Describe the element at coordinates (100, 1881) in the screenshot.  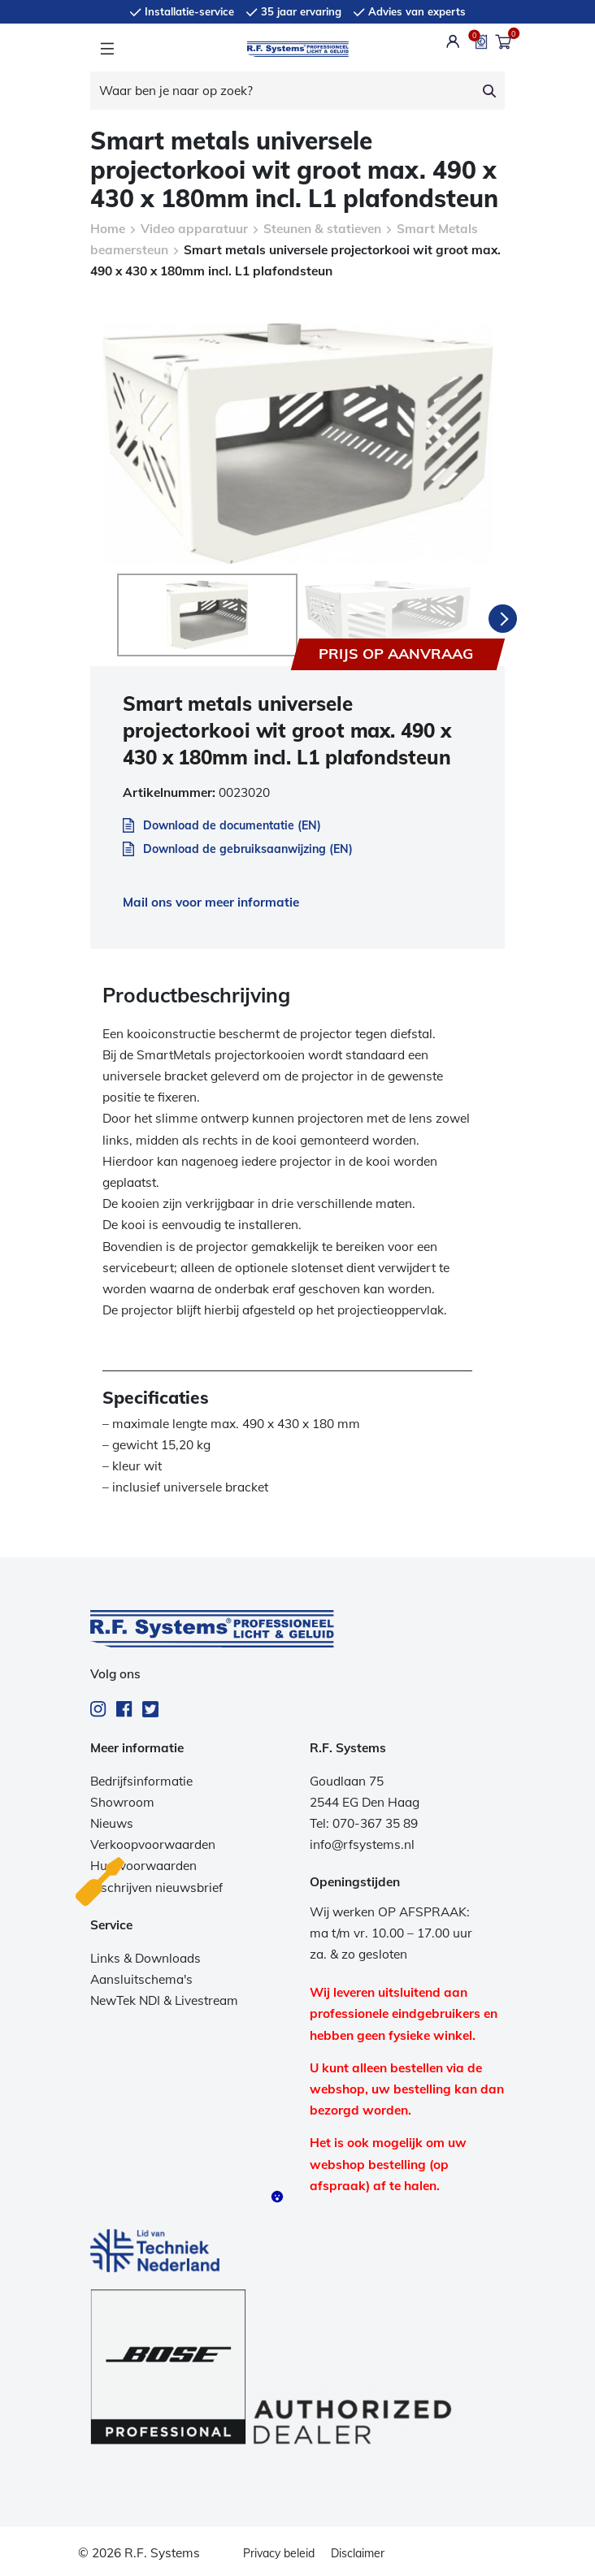
I see `access settings or configuration options` at that location.